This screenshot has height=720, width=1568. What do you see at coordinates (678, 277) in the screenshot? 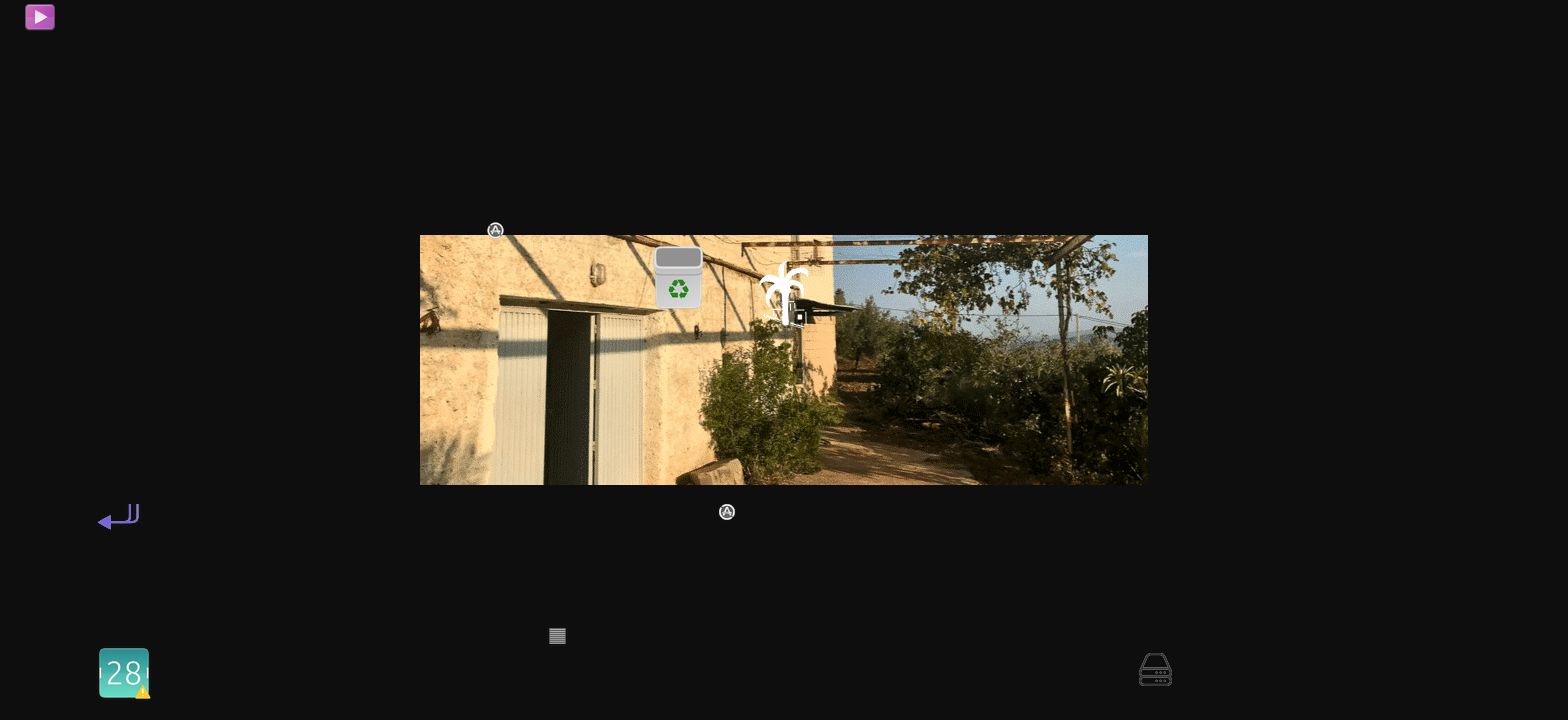
I see `open the trash or recycle bin` at bounding box center [678, 277].